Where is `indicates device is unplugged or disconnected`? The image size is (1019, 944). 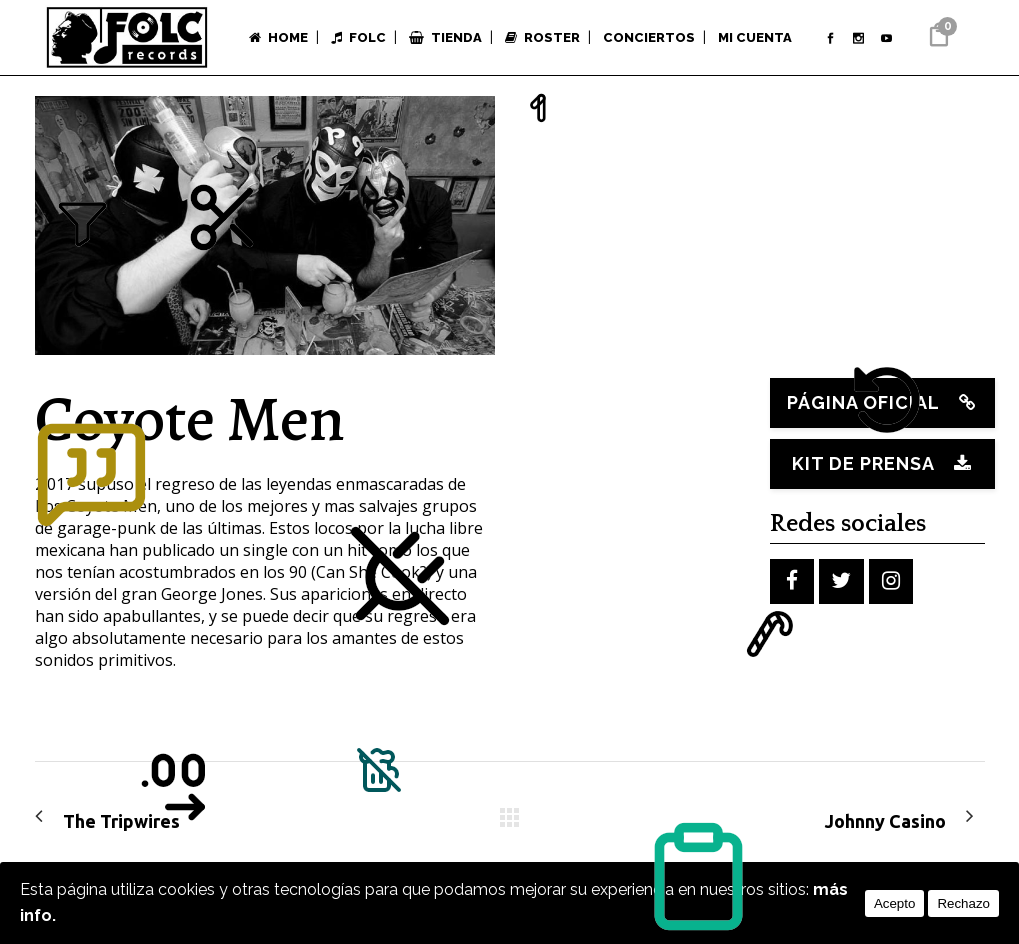
indicates device is unplugged or disconnected is located at coordinates (400, 576).